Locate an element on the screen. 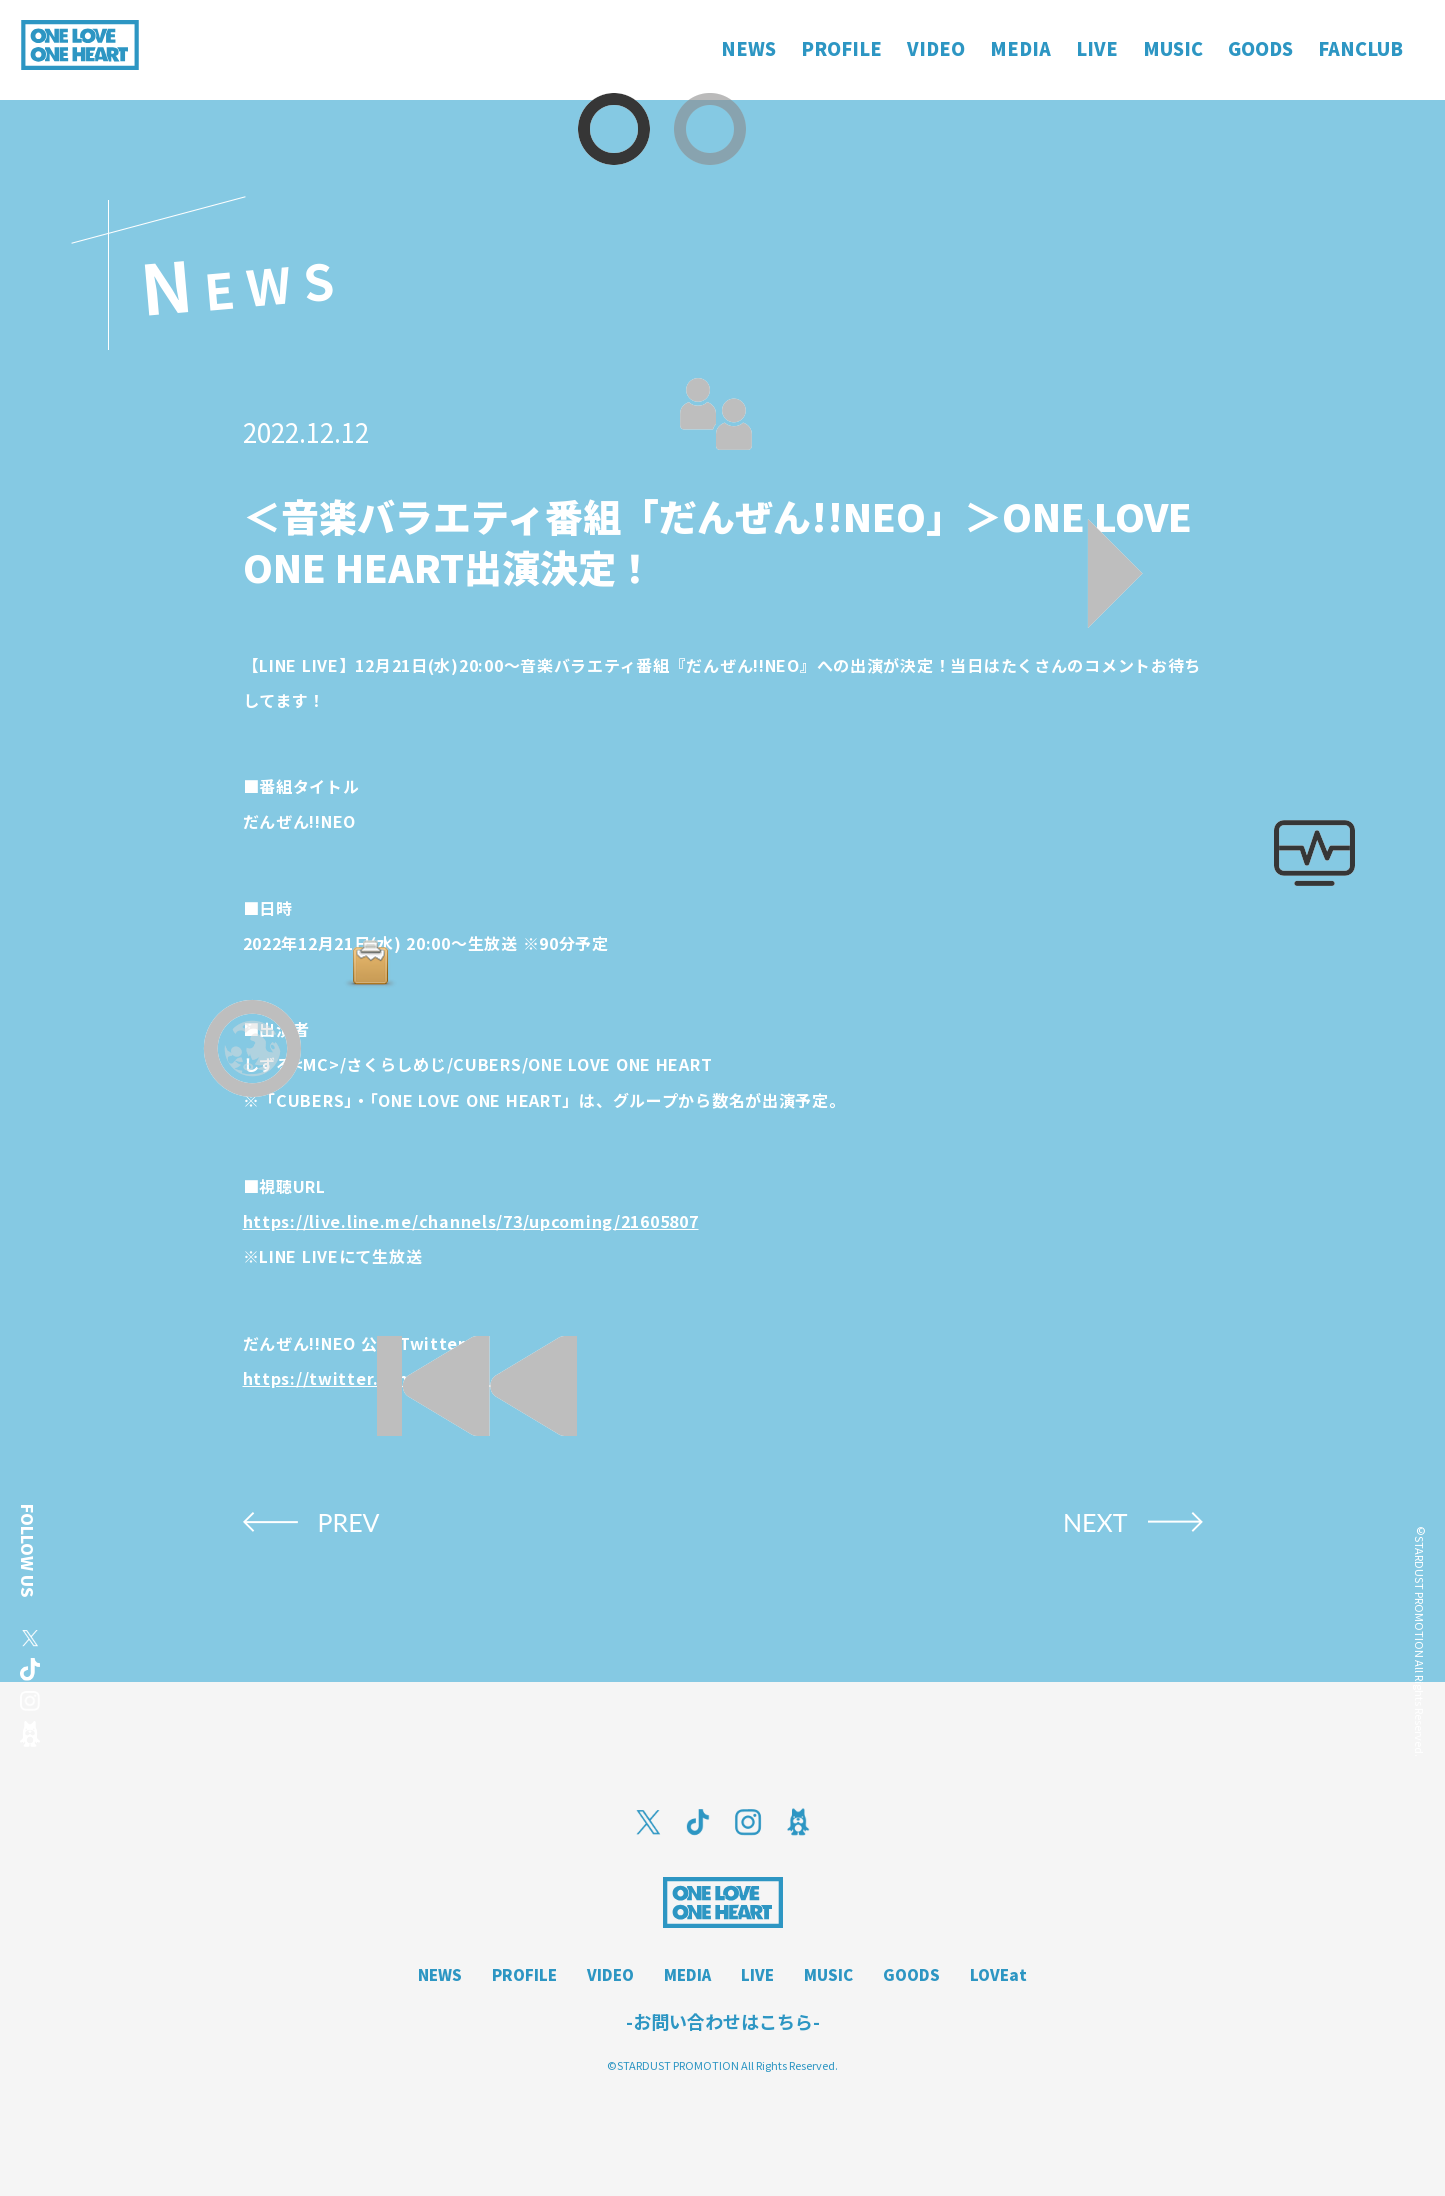 This screenshot has width=1445, height=2196. indicates clear weather conditions at night is located at coordinates (252, 1048).